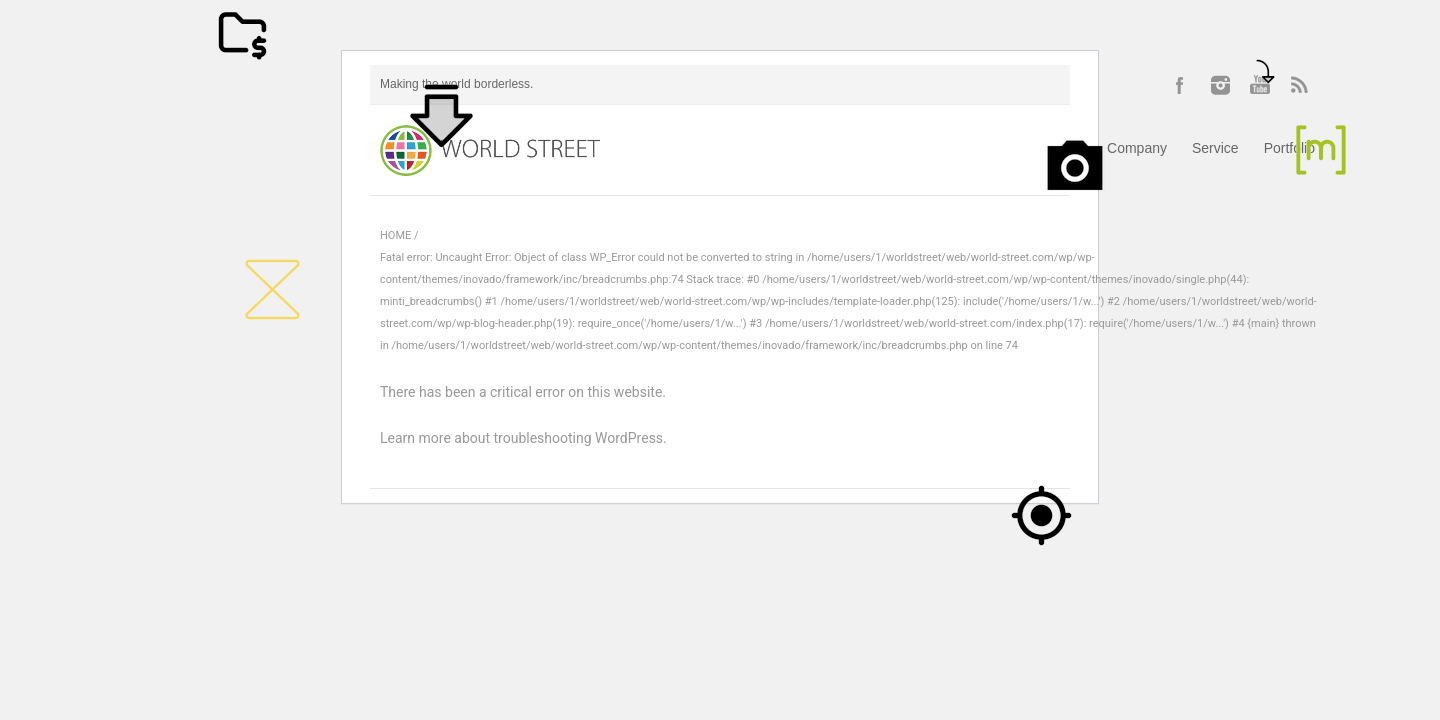  Describe the element at coordinates (1321, 150) in the screenshot. I see `matrix decentralized messaging platform logo` at that location.